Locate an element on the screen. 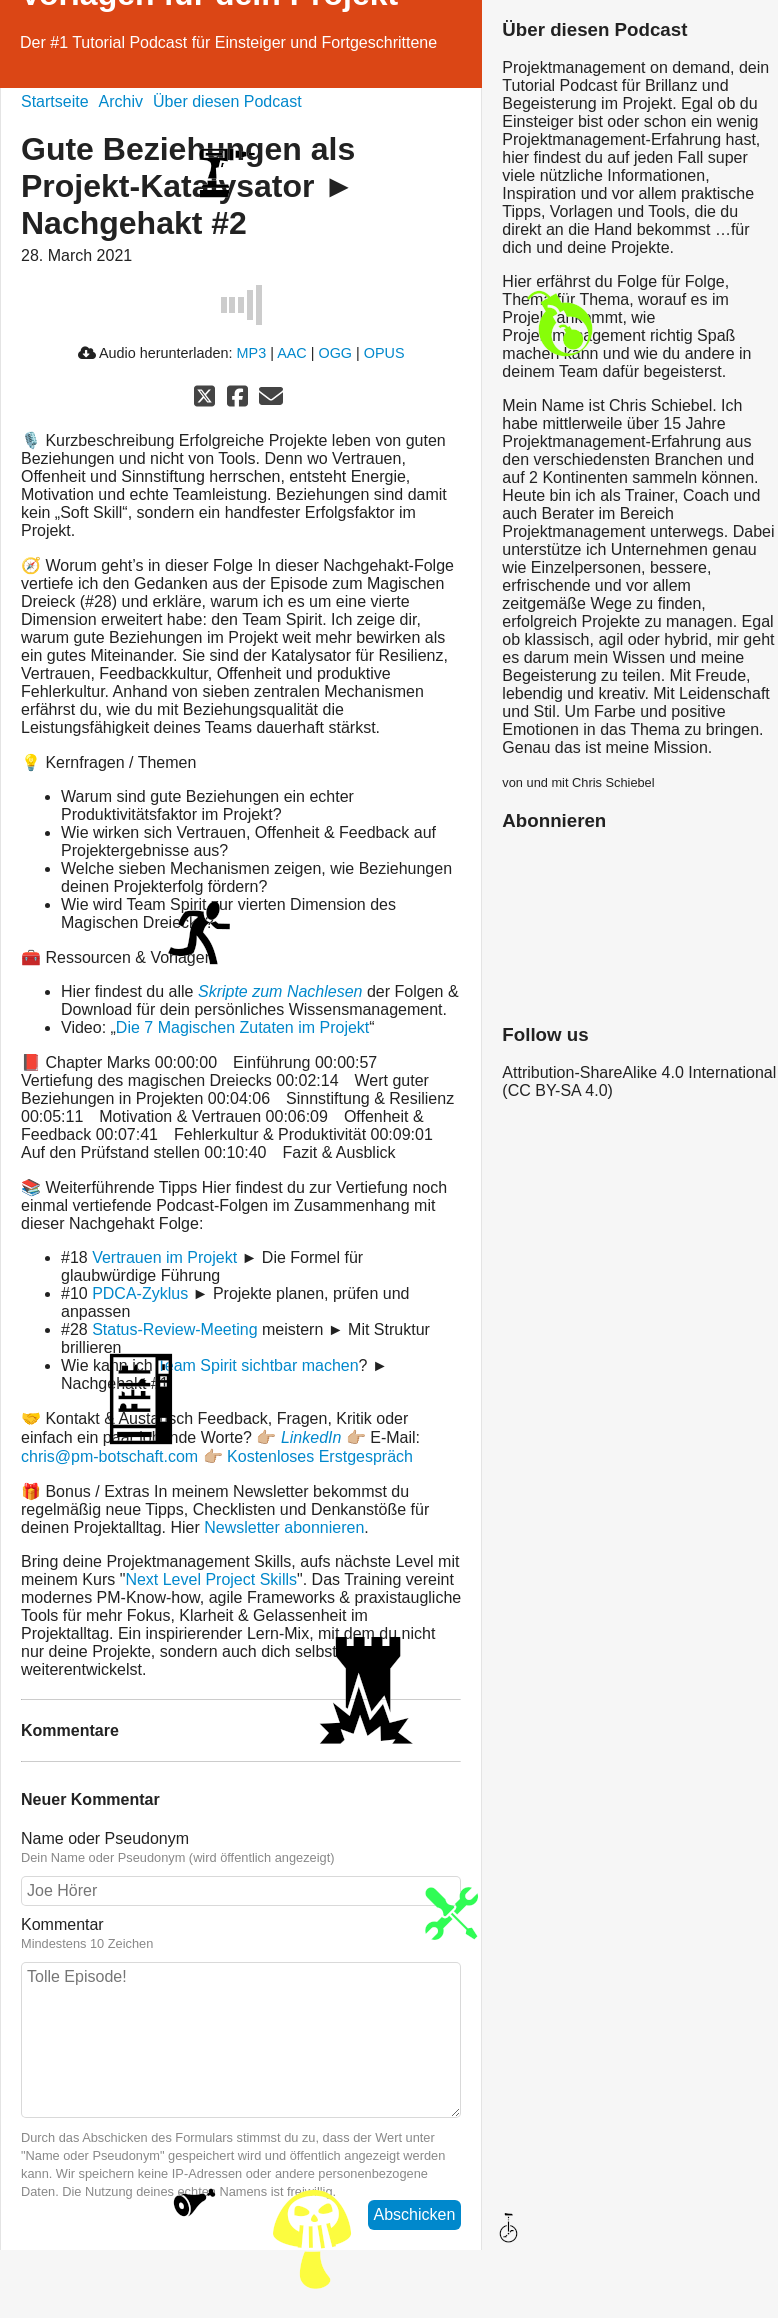  start or resume running in a game is located at coordinates (199, 932).